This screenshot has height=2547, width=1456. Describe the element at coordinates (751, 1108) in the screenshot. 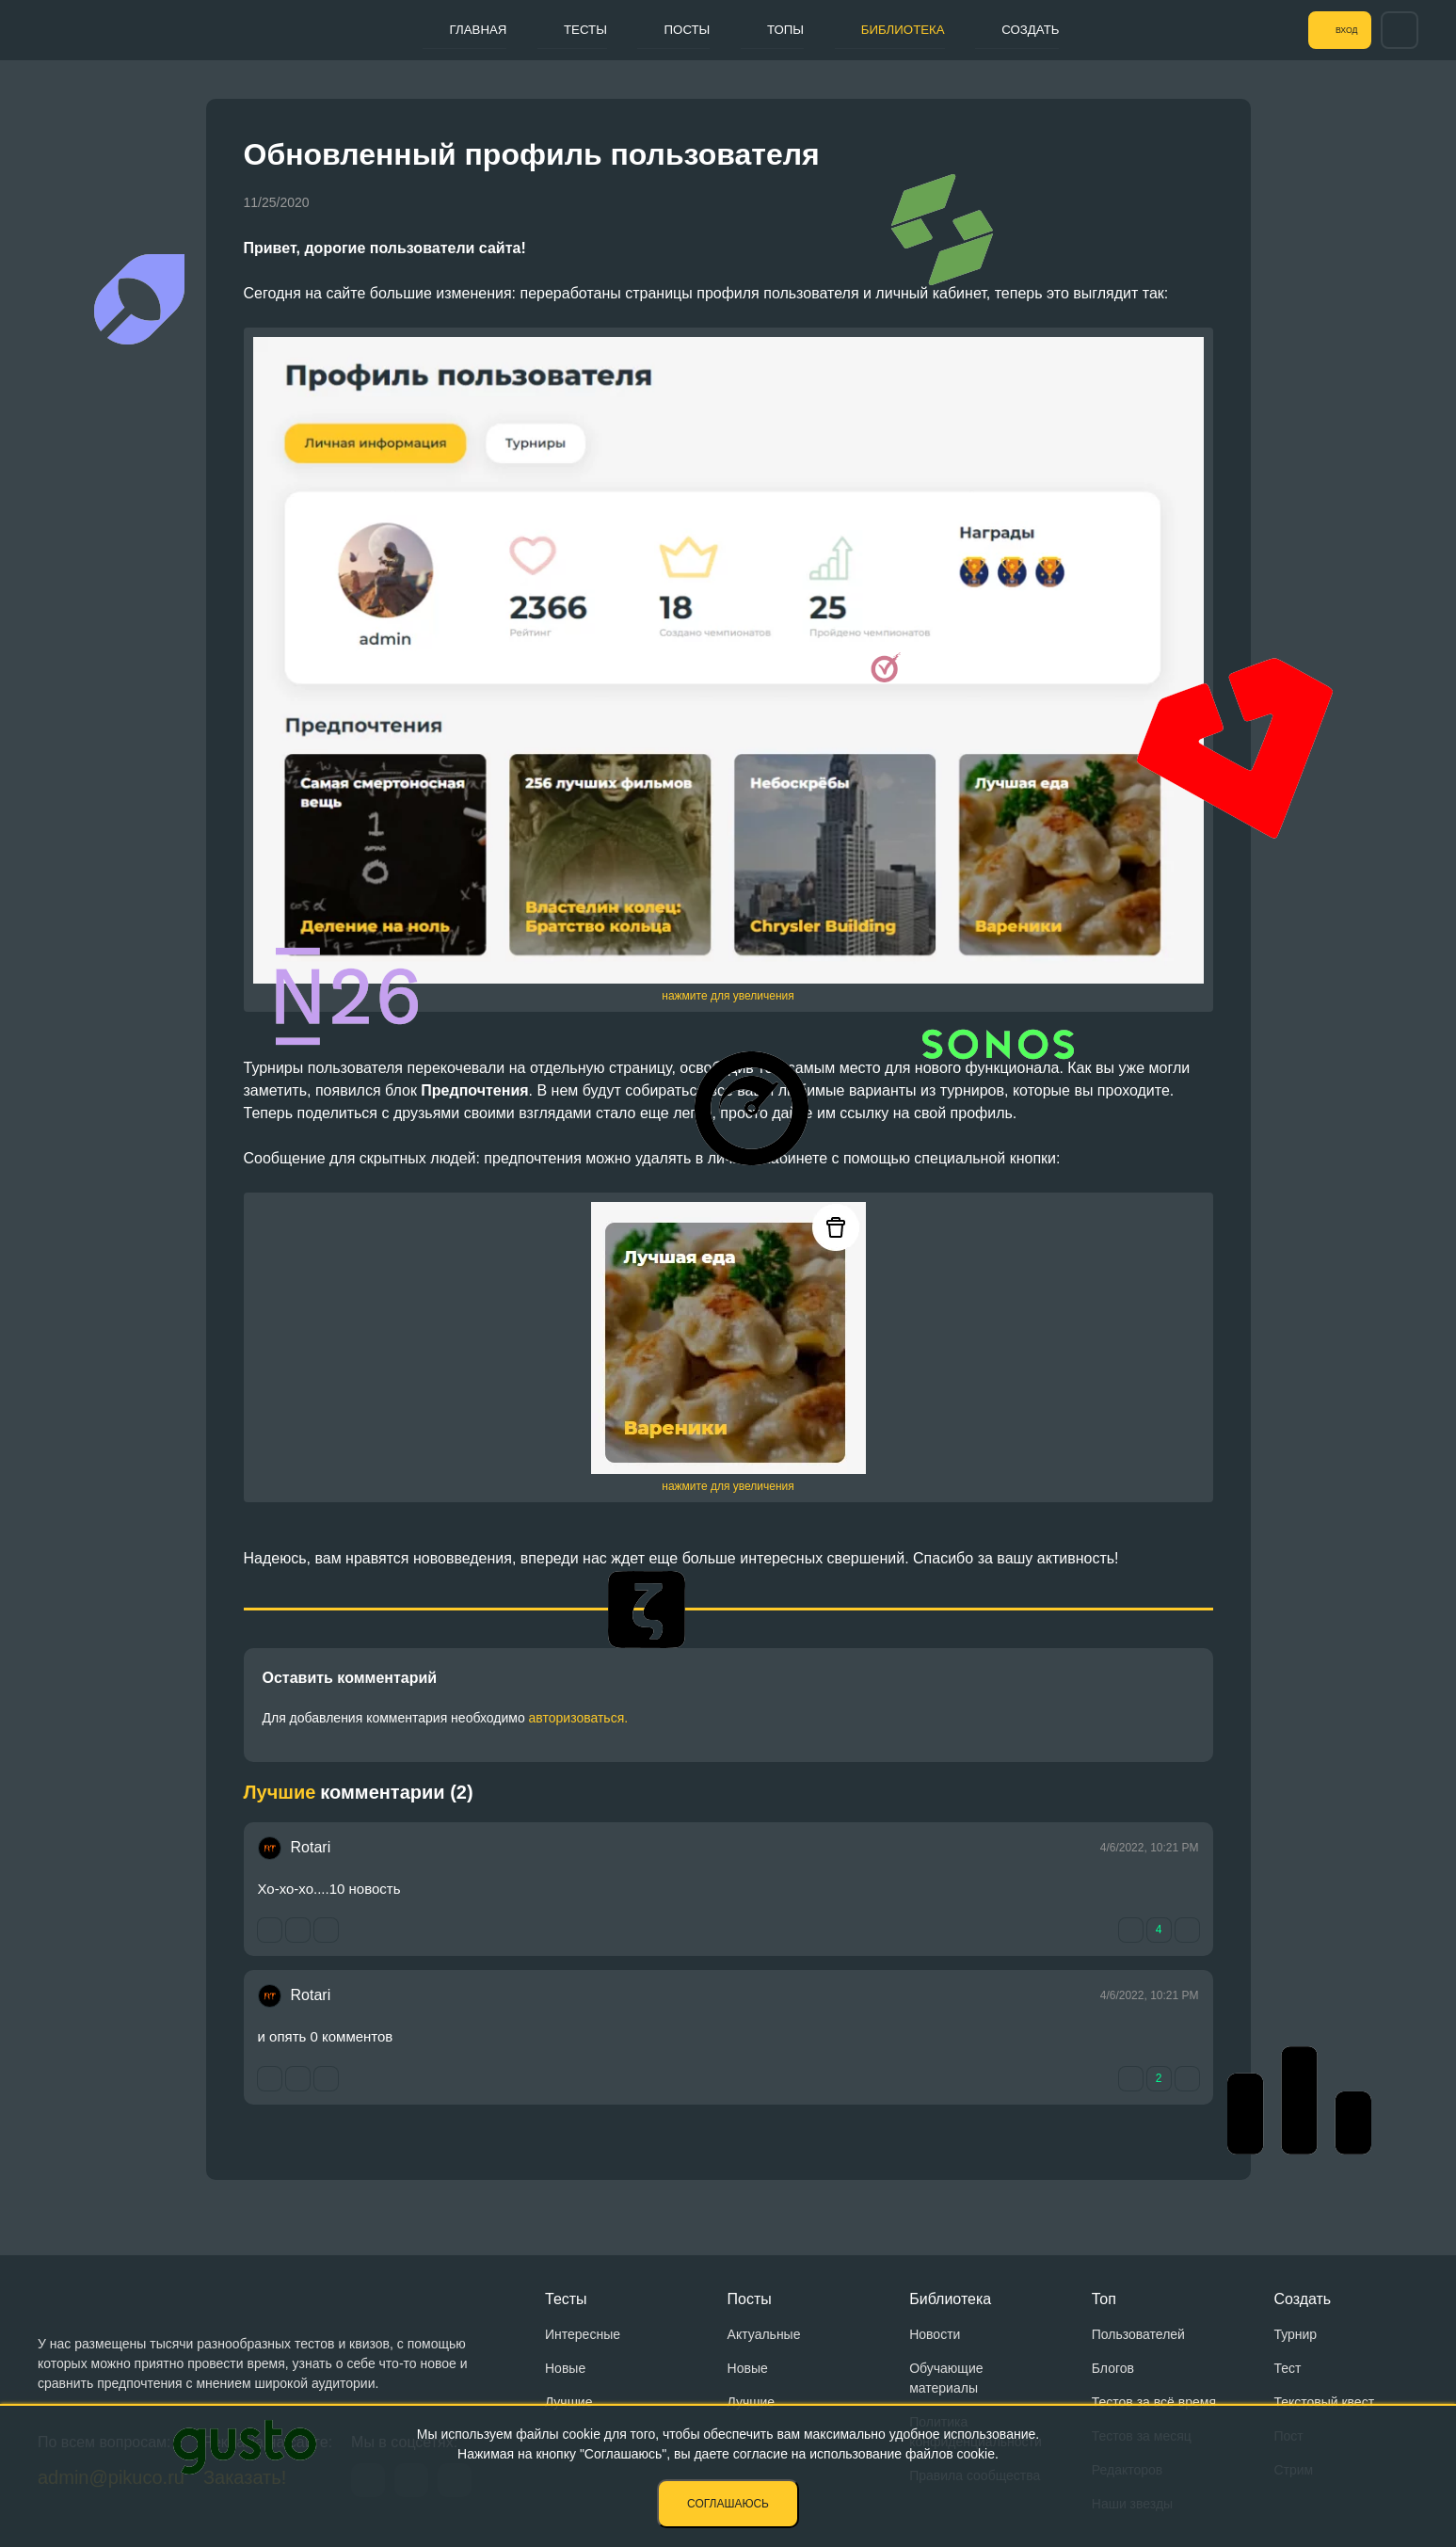

I see `cloudscale.ch cloud hosting service logo` at that location.